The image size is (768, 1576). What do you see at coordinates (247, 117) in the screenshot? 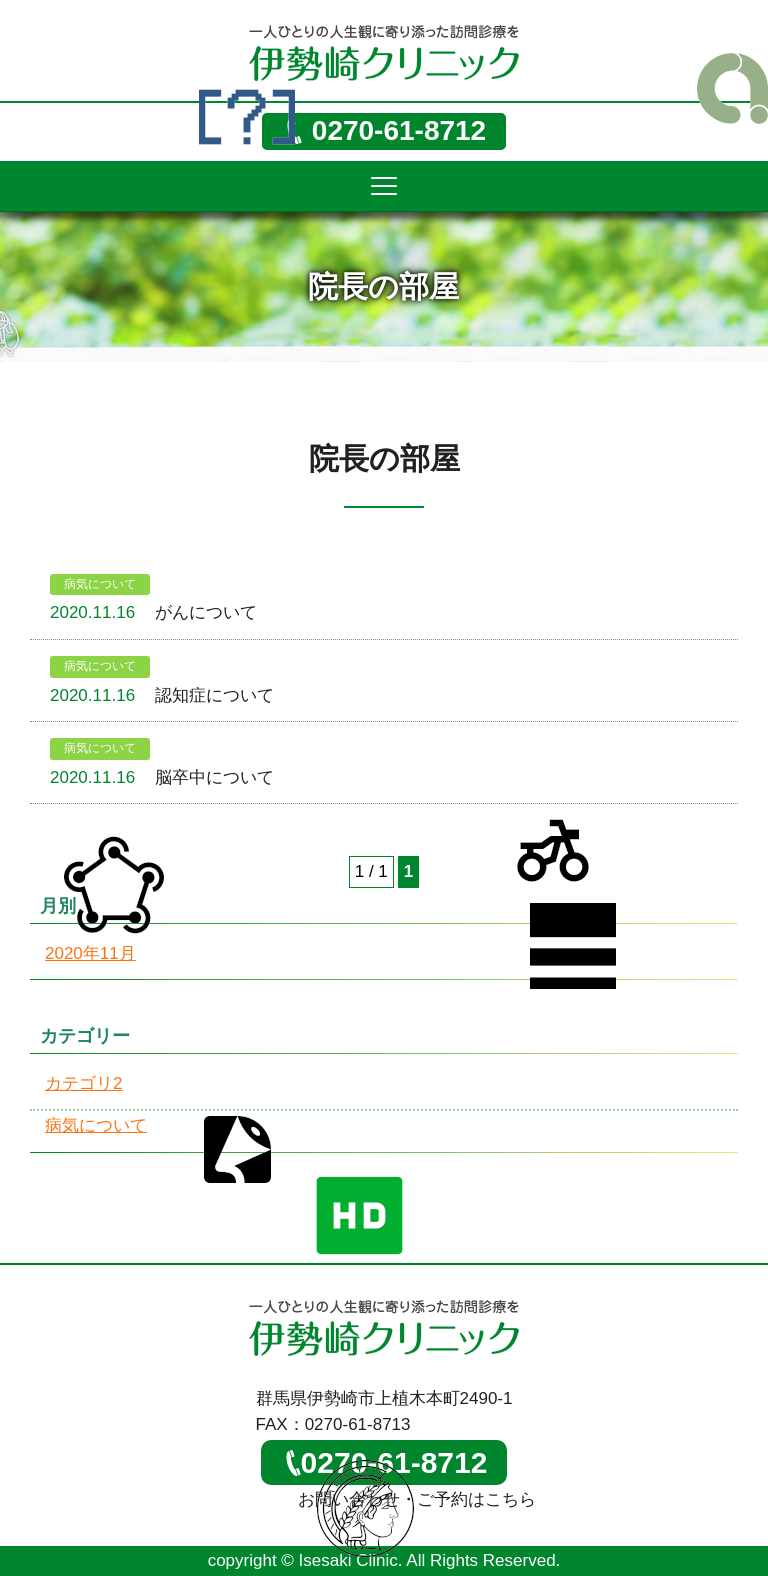
I see `visit the Philadelphia Inquirer website` at bounding box center [247, 117].